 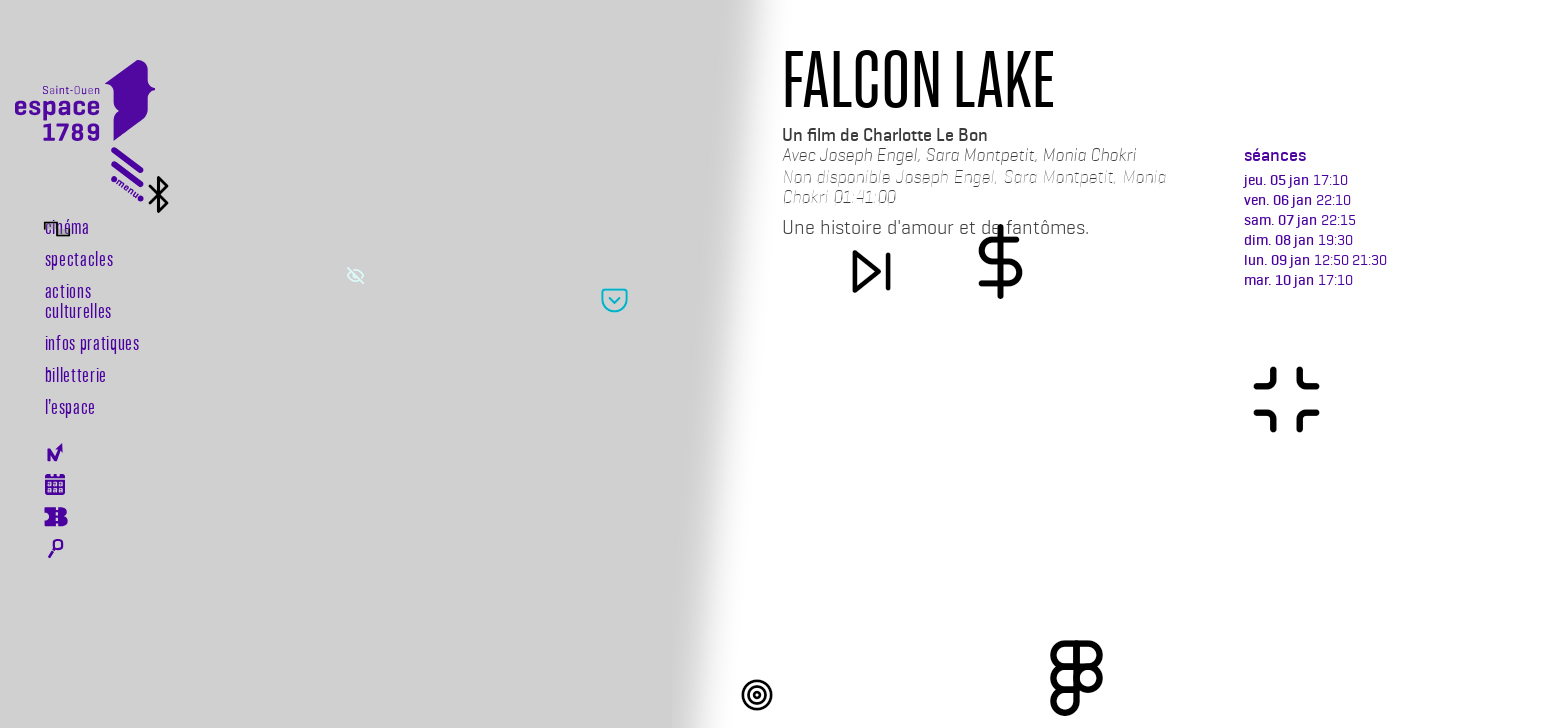 I want to click on toggle square wave audio signal, so click(x=57, y=229).